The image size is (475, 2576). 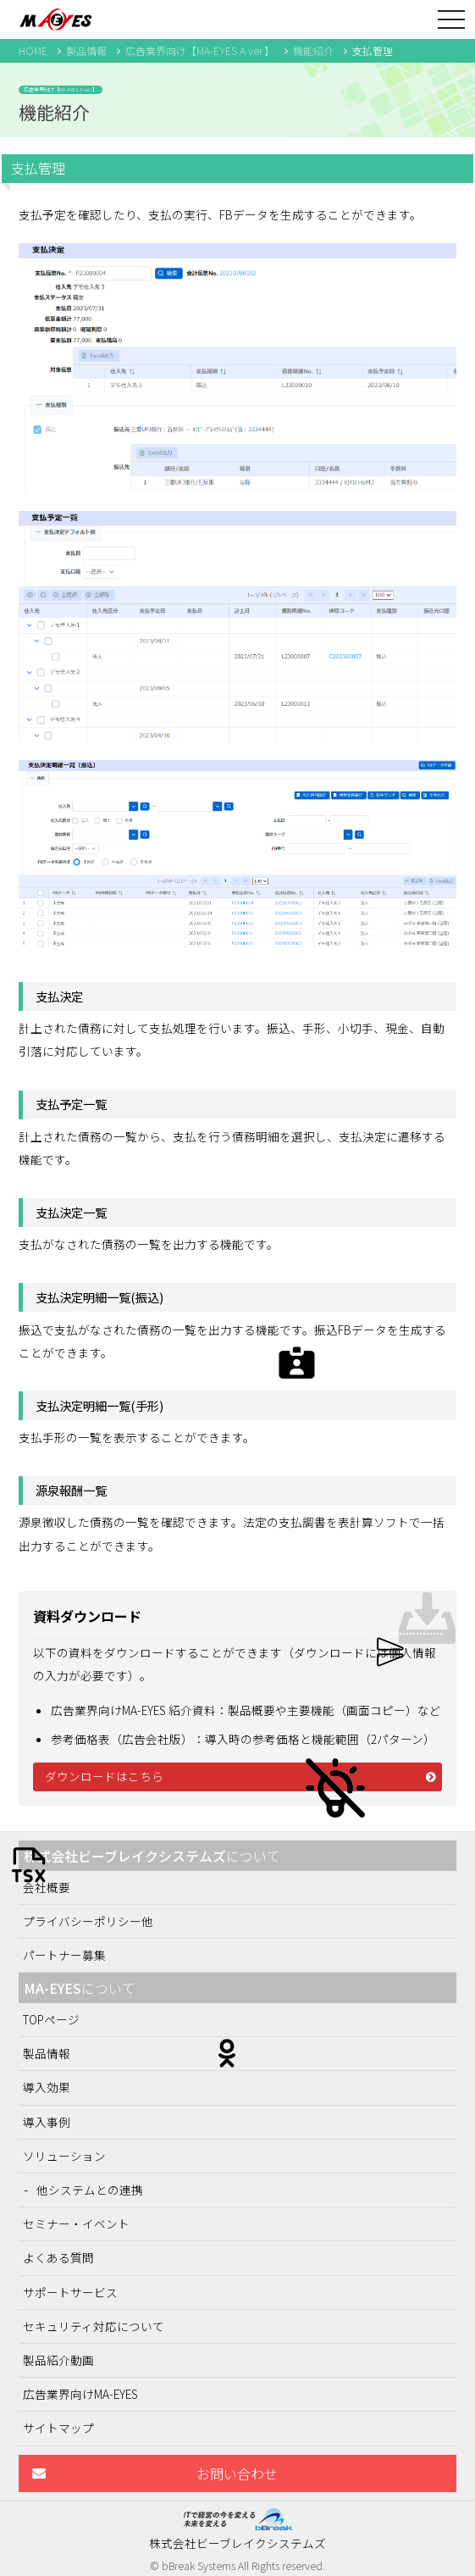 What do you see at coordinates (296, 1364) in the screenshot?
I see `view user profile or identification` at bounding box center [296, 1364].